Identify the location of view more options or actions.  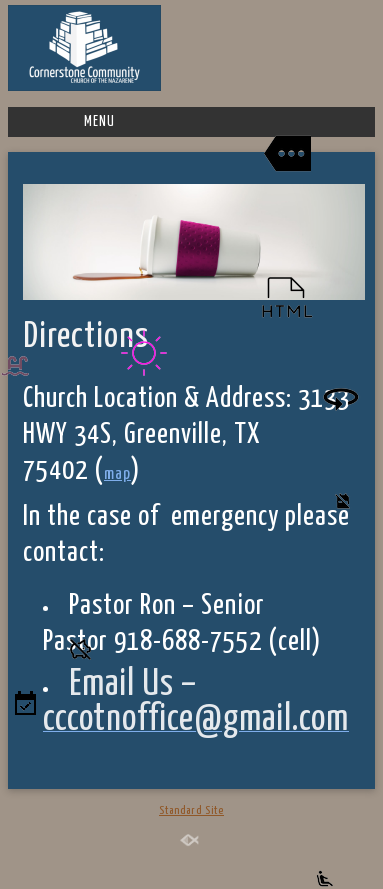
(287, 153).